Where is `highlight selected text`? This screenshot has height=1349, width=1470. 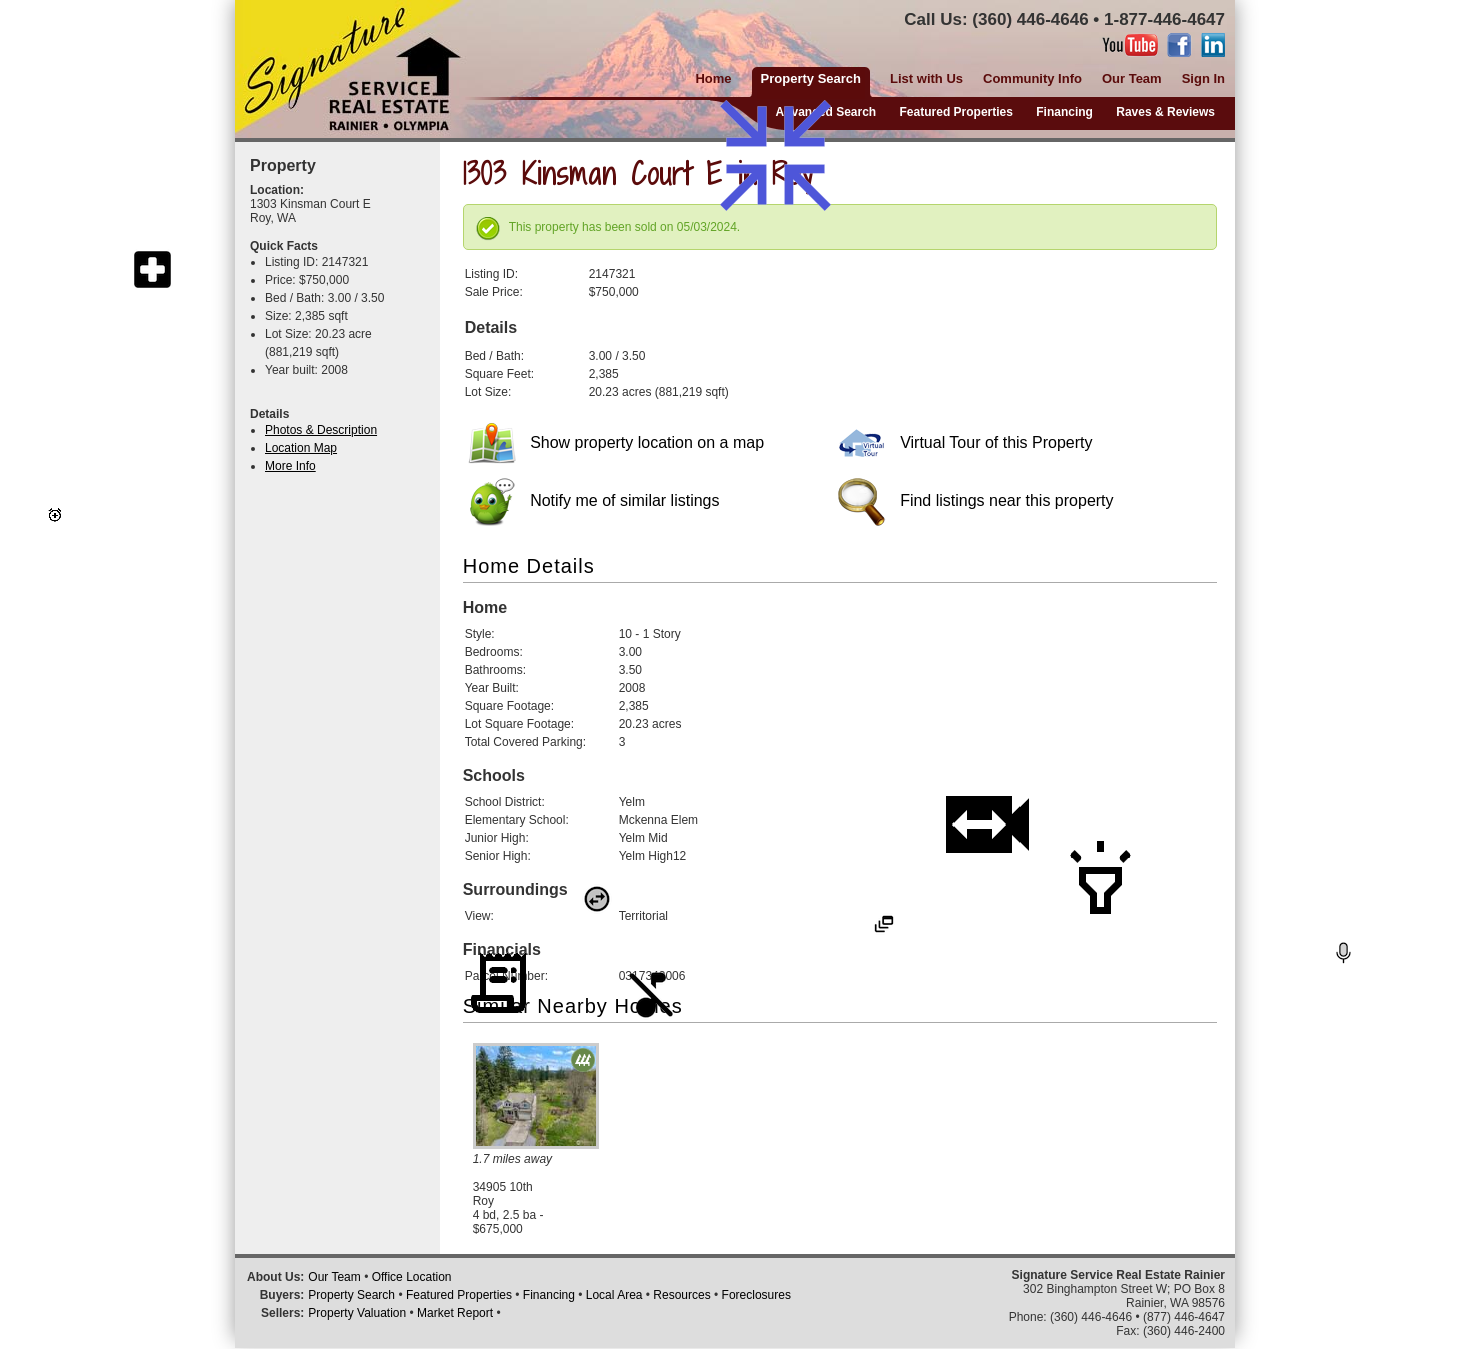
highlight selected text is located at coordinates (1100, 877).